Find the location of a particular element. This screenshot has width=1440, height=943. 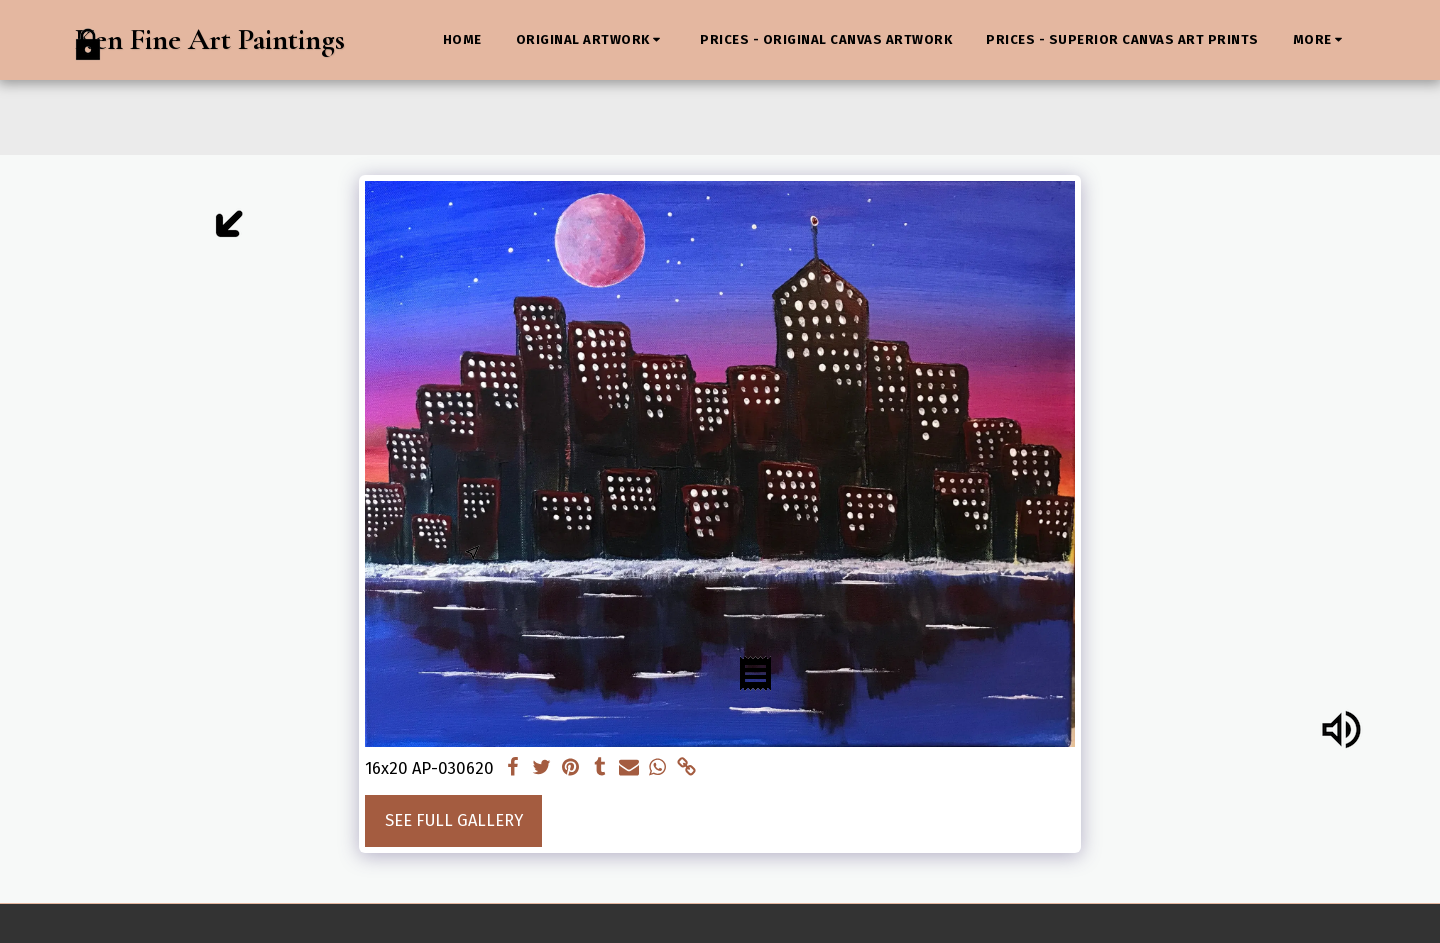

access navigation or directions is located at coordinates (472, 552).